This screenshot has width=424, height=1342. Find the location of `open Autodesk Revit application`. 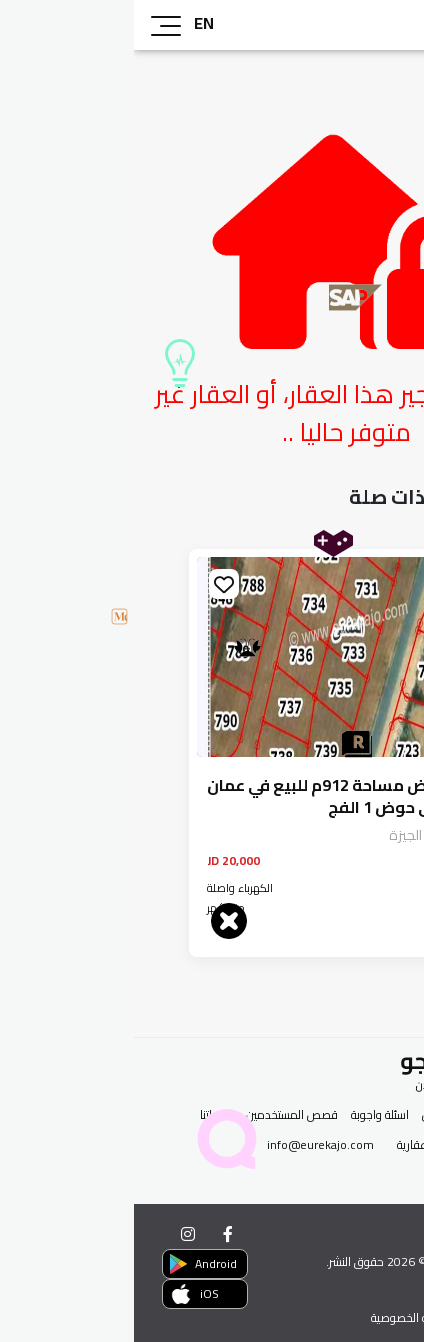

open Autodesk Revit application is located at coordinates (357, 744).